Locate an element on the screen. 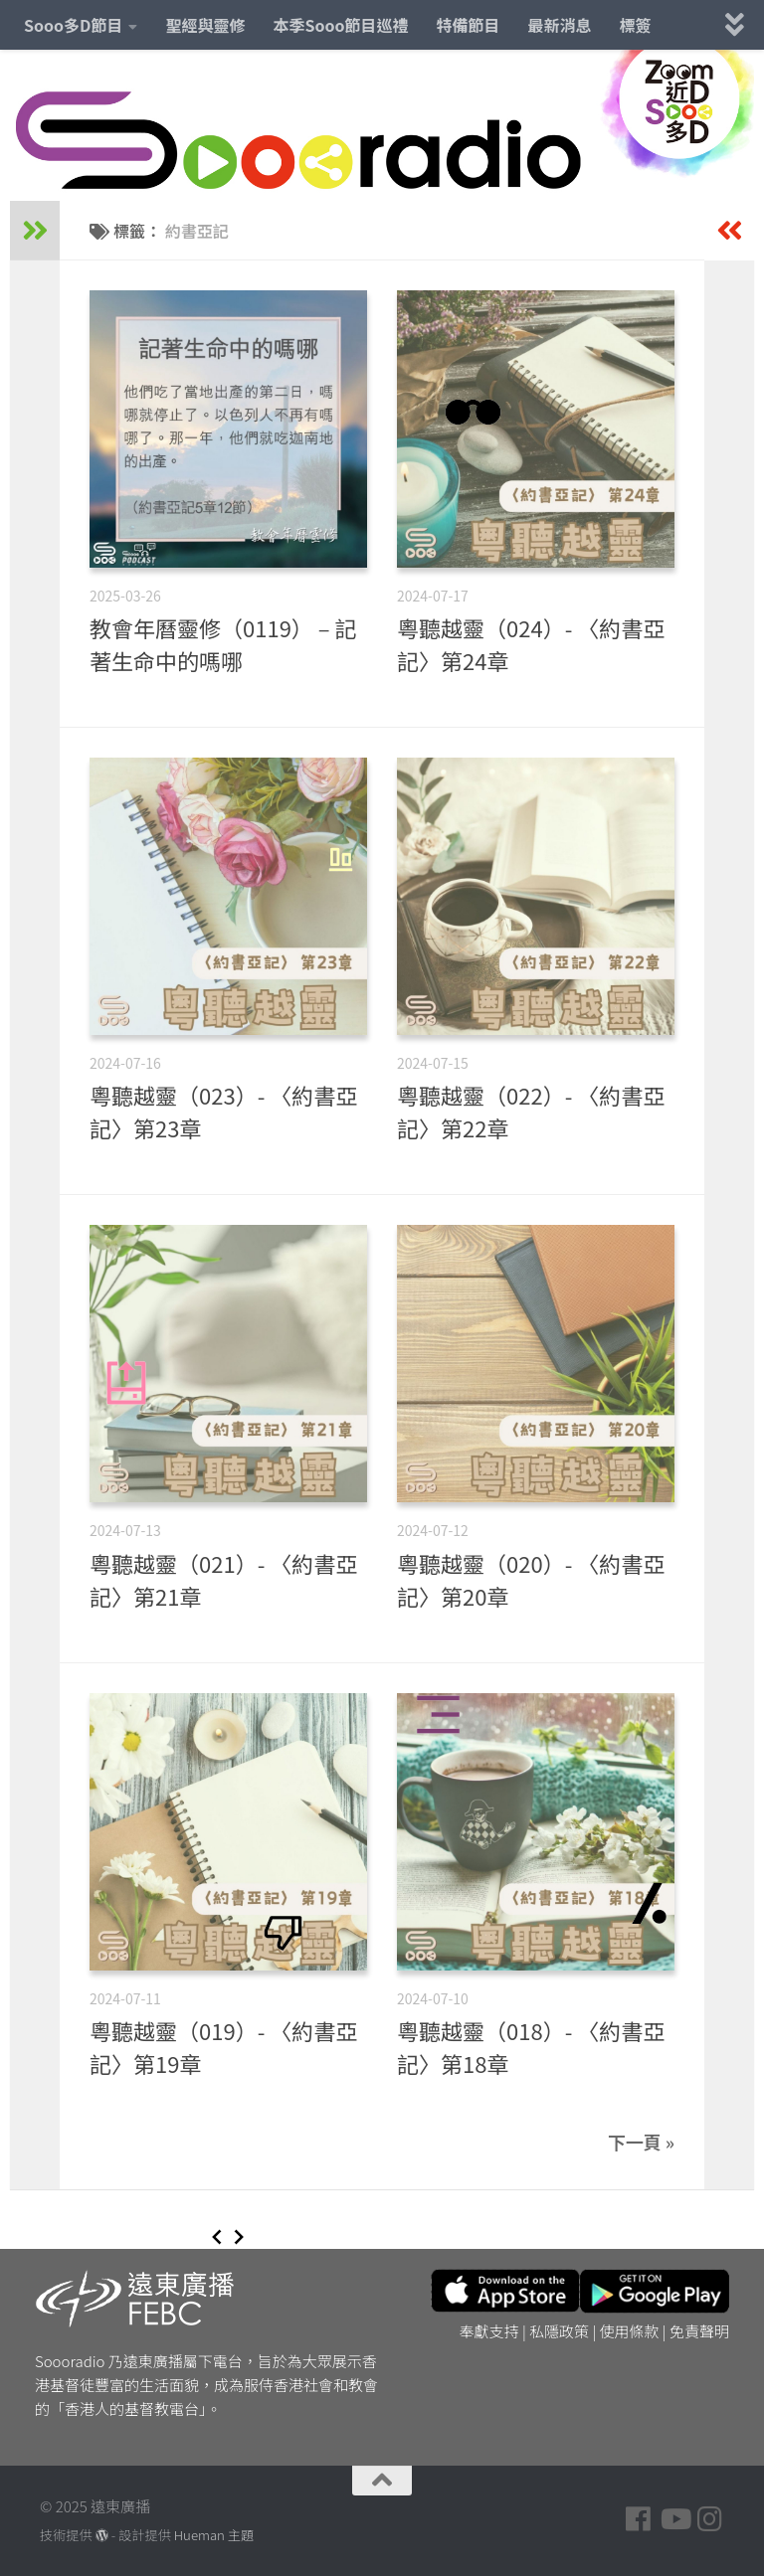  dislike or downvote content is located at coordinates (283, 1931).